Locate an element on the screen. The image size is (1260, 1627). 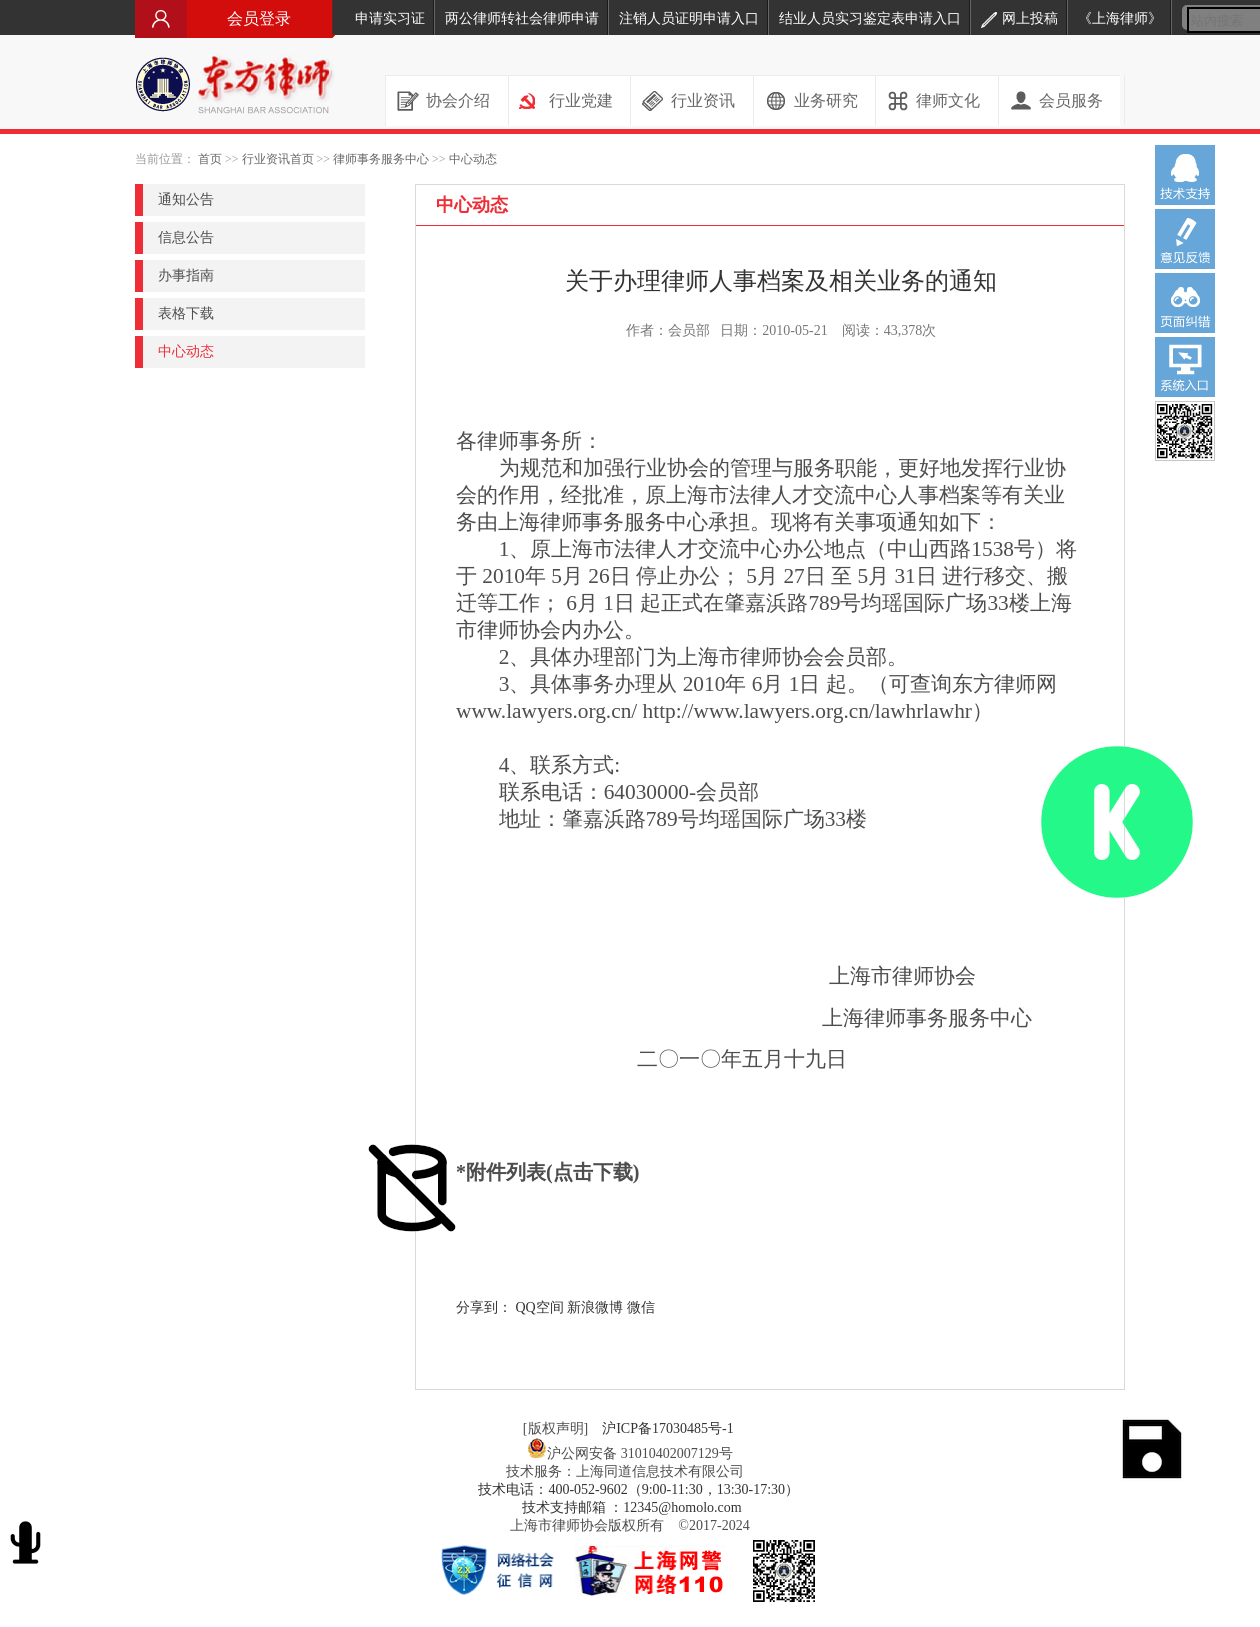
database or storage unavailable is located at coordinates (412, 1188).